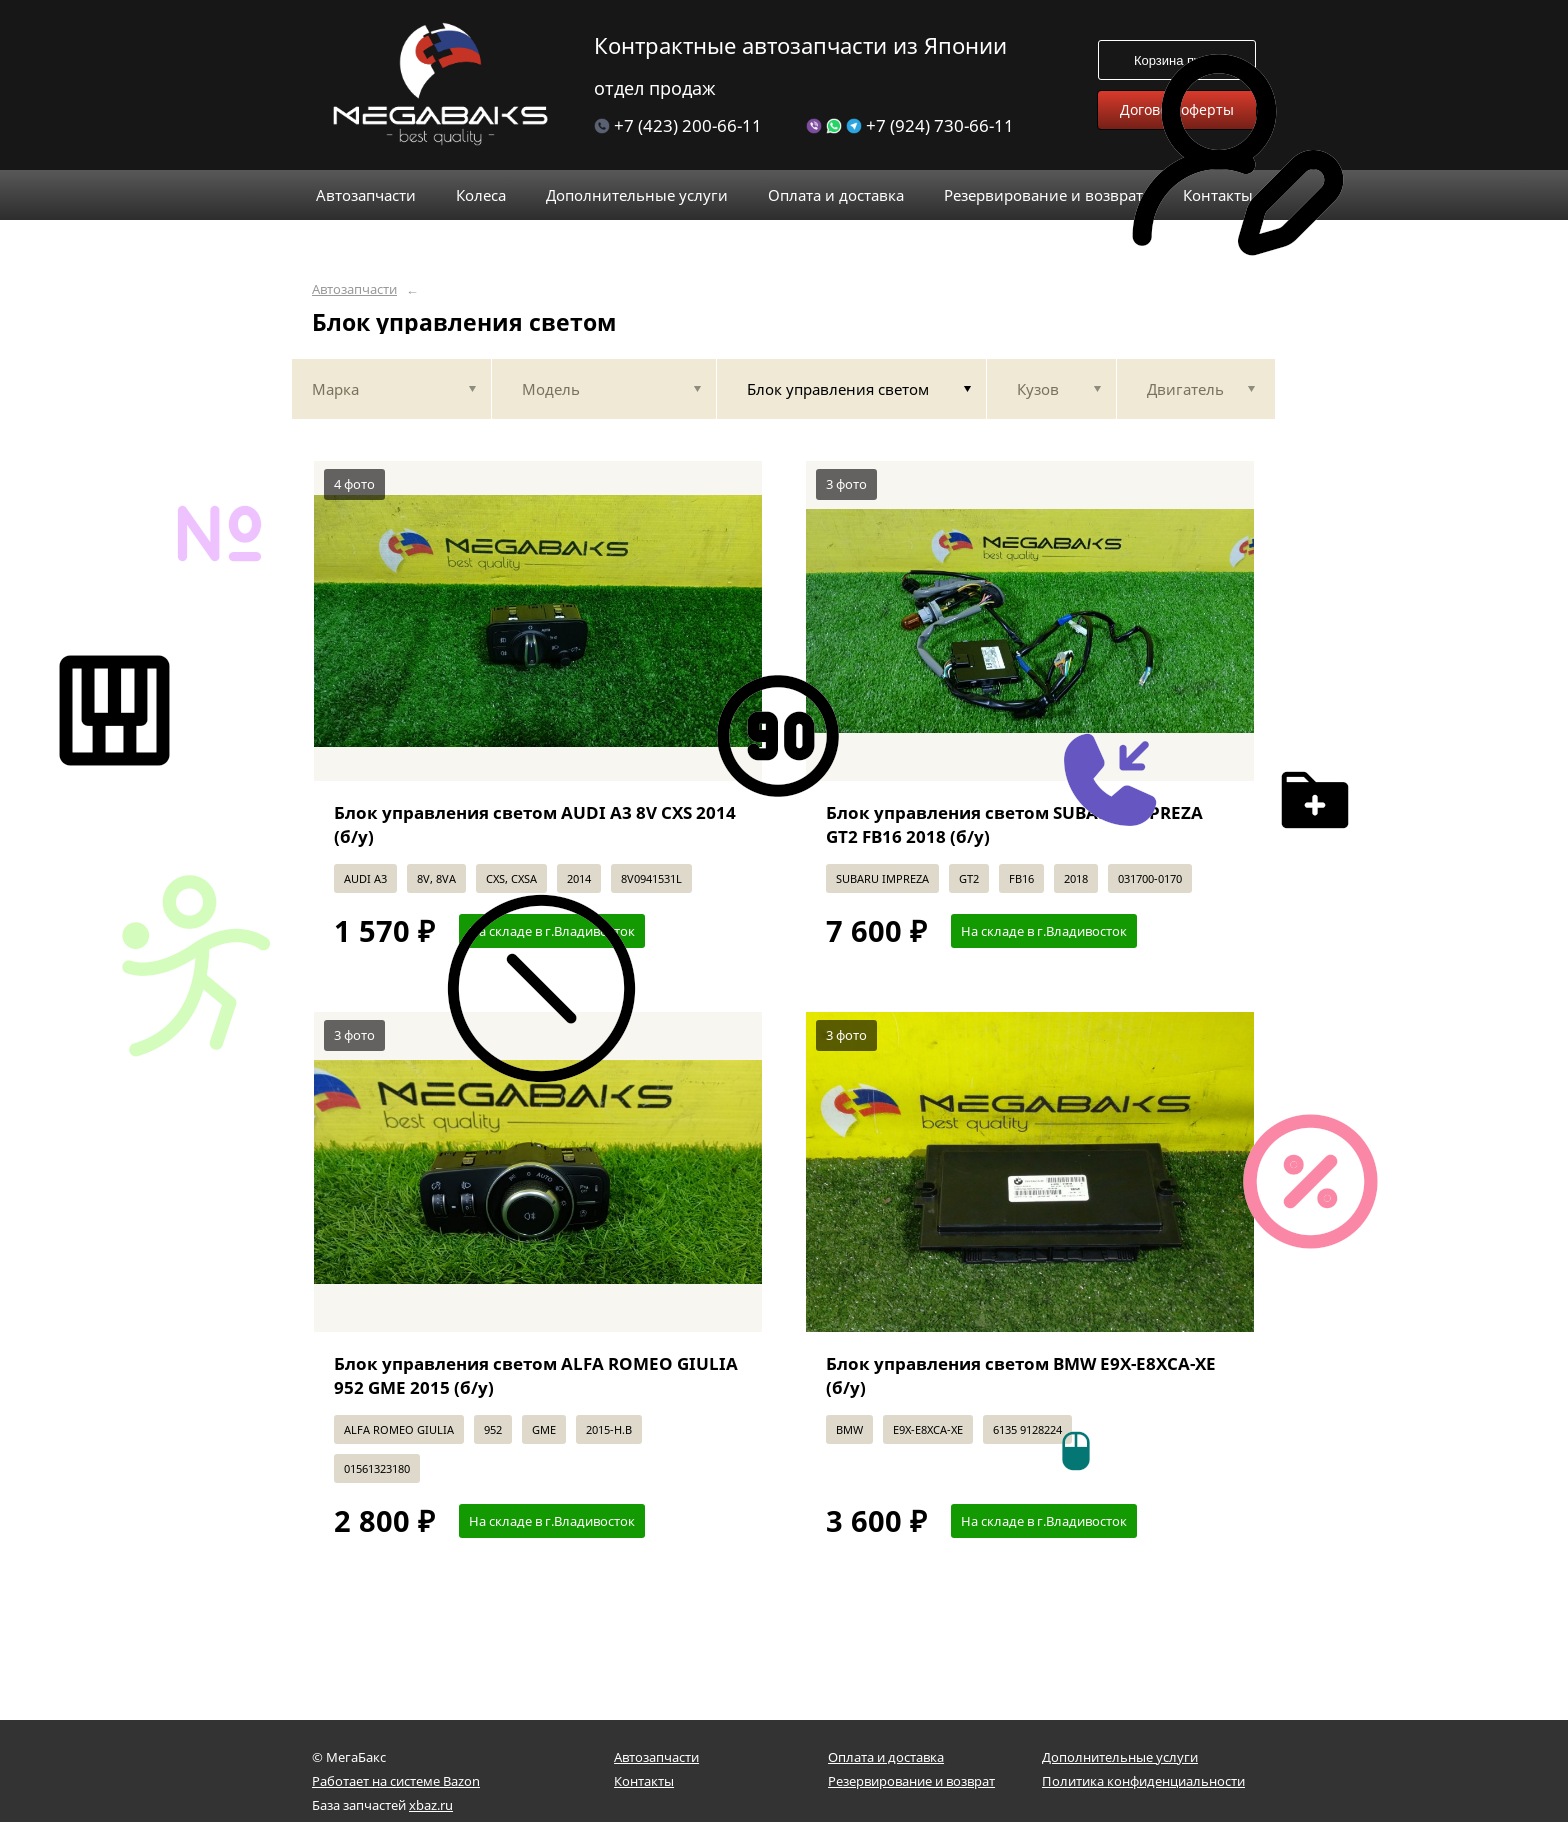 The image size is (1568, 1822). Describe the element at coordinates (541, 988) in the screenshot. I see `indicates a prohibited or restricted action` at that location.